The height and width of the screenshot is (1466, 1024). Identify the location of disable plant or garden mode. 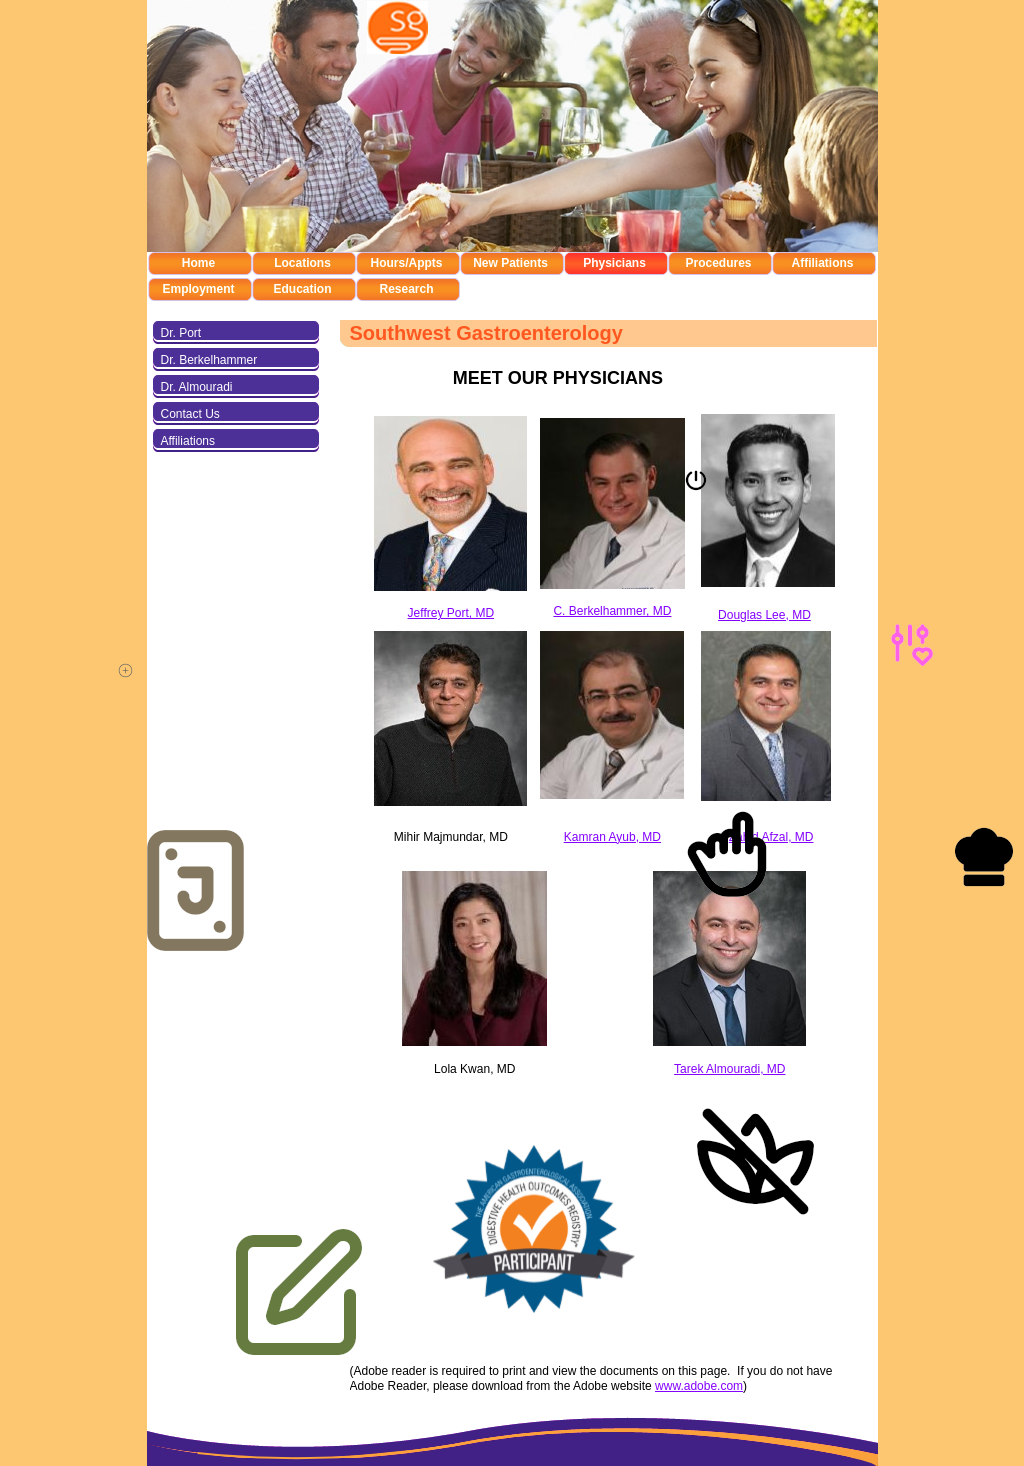
(755, 1161).